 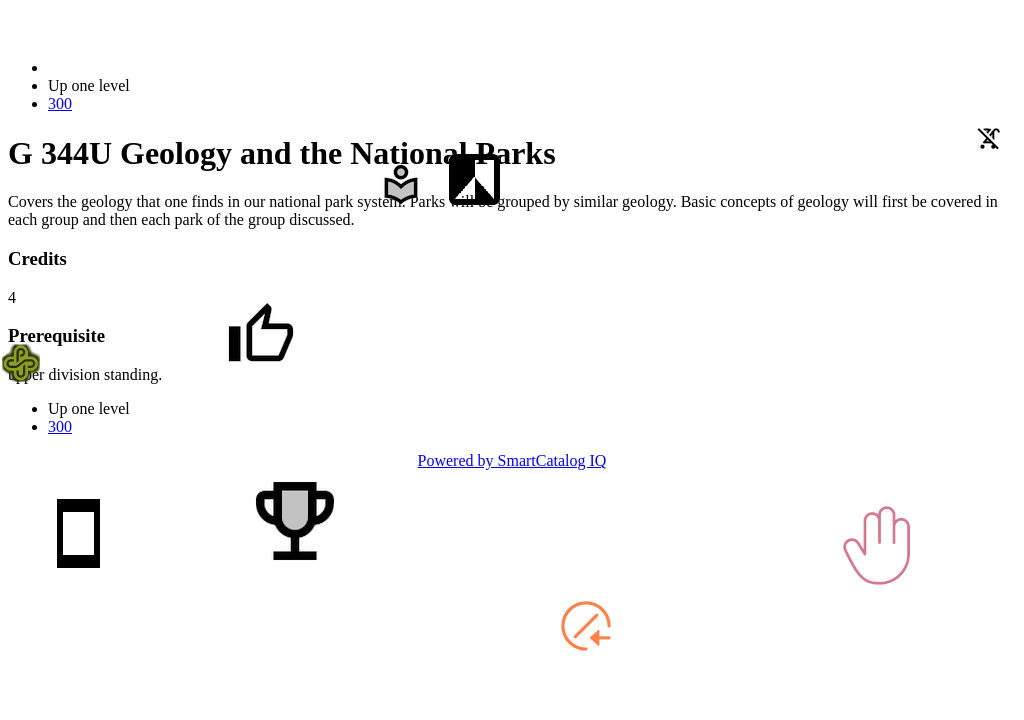 What do you see at coordinates (474, 179) in the screenshot?
I see `apply black and white filter to image` at bounding box center [474, 179].